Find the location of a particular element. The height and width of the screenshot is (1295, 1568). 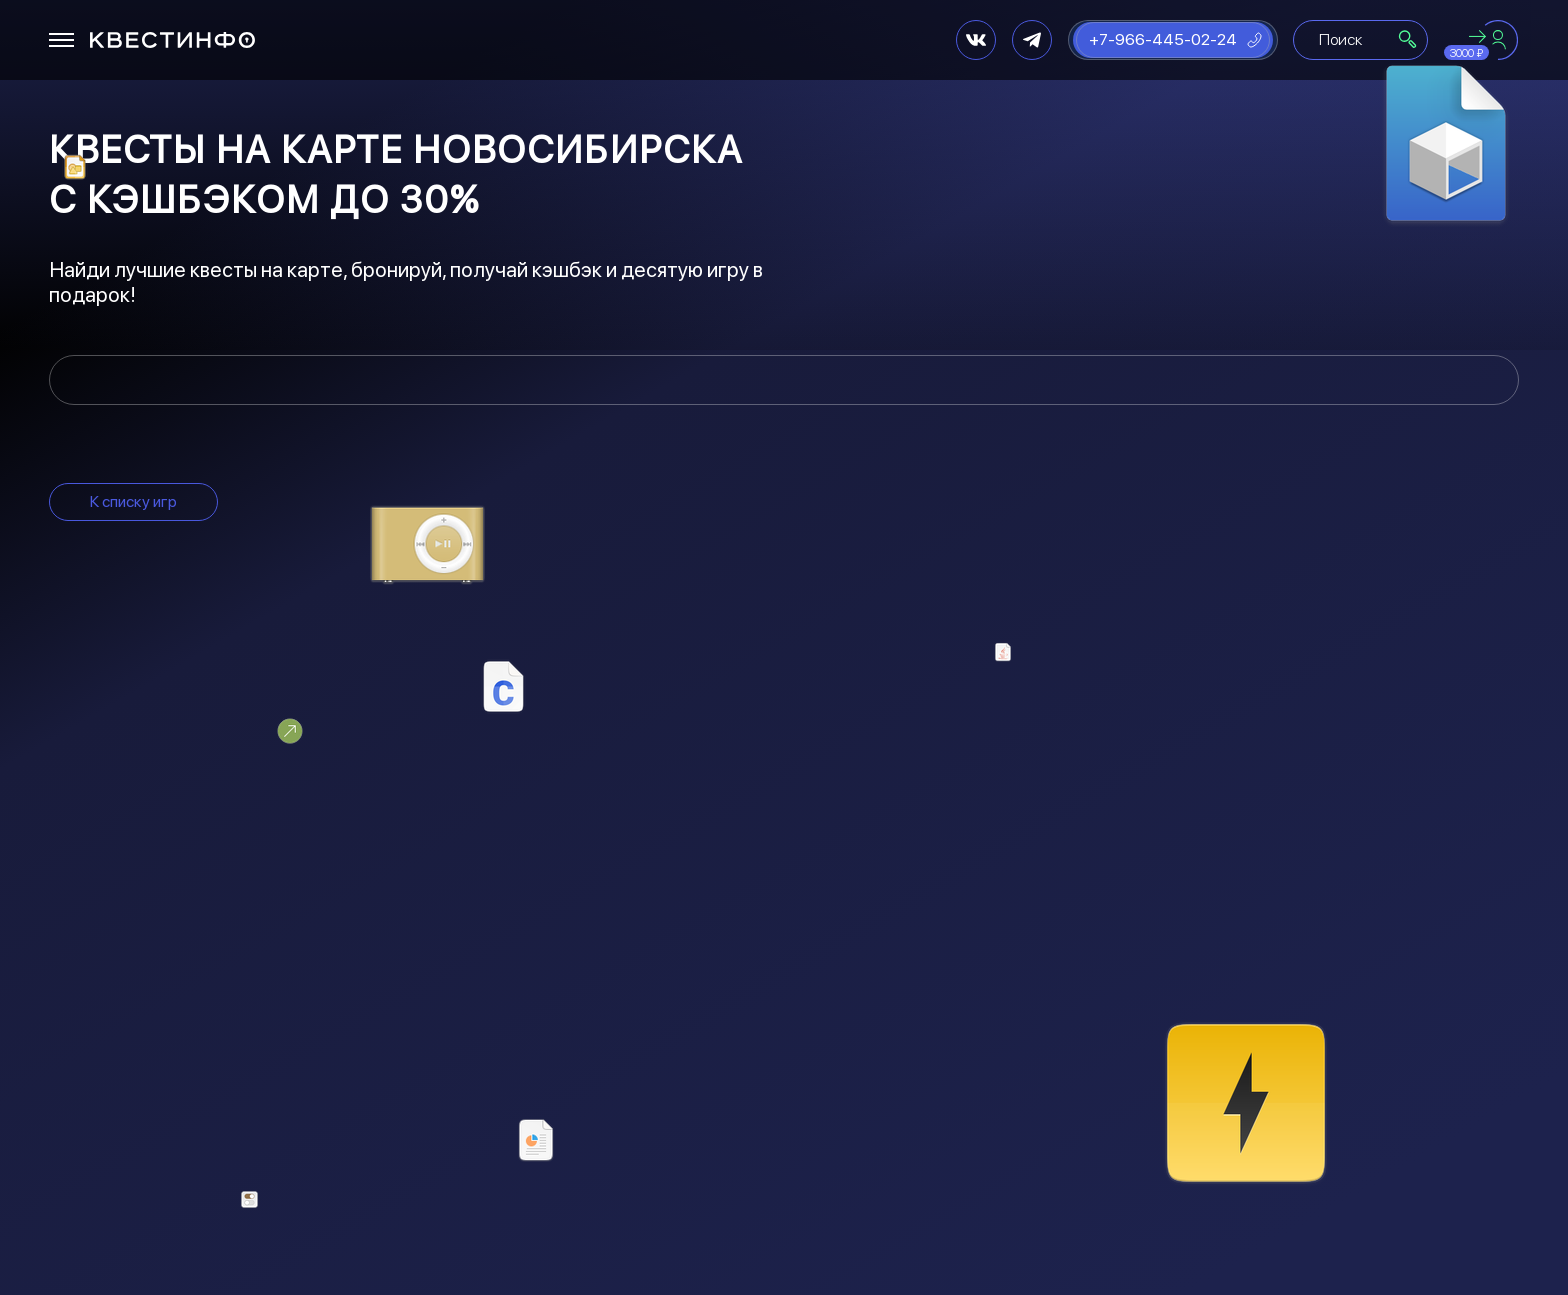

a libreoffice draw document file is located at coordinates (75, 167).